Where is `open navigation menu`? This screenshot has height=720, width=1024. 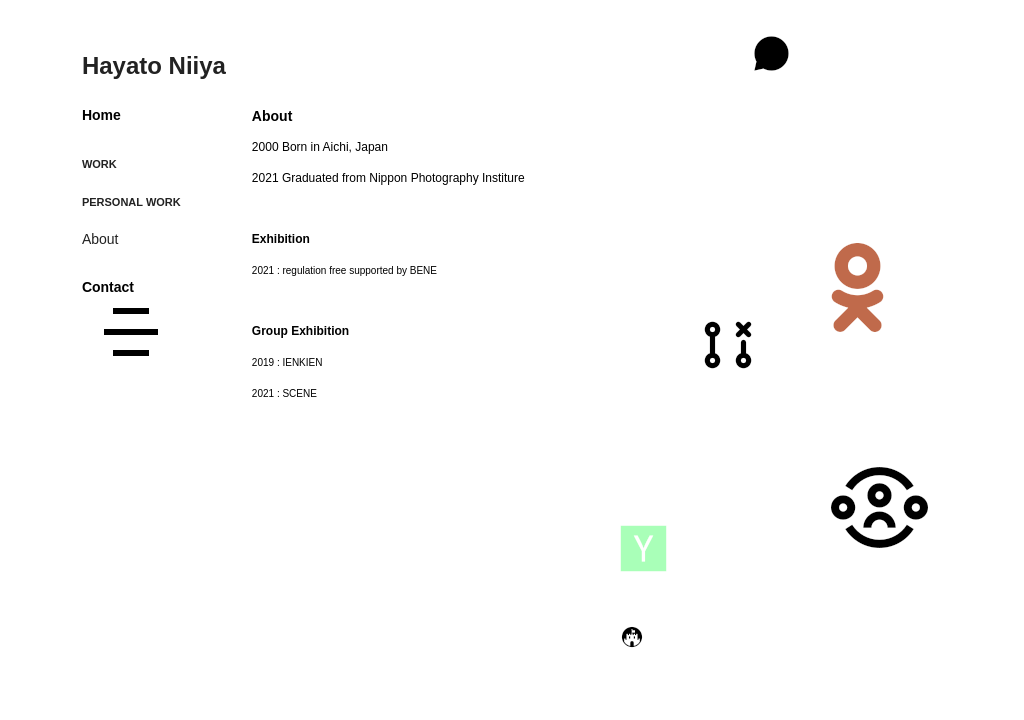
open navigation menu is located at coordinates (131, 332).